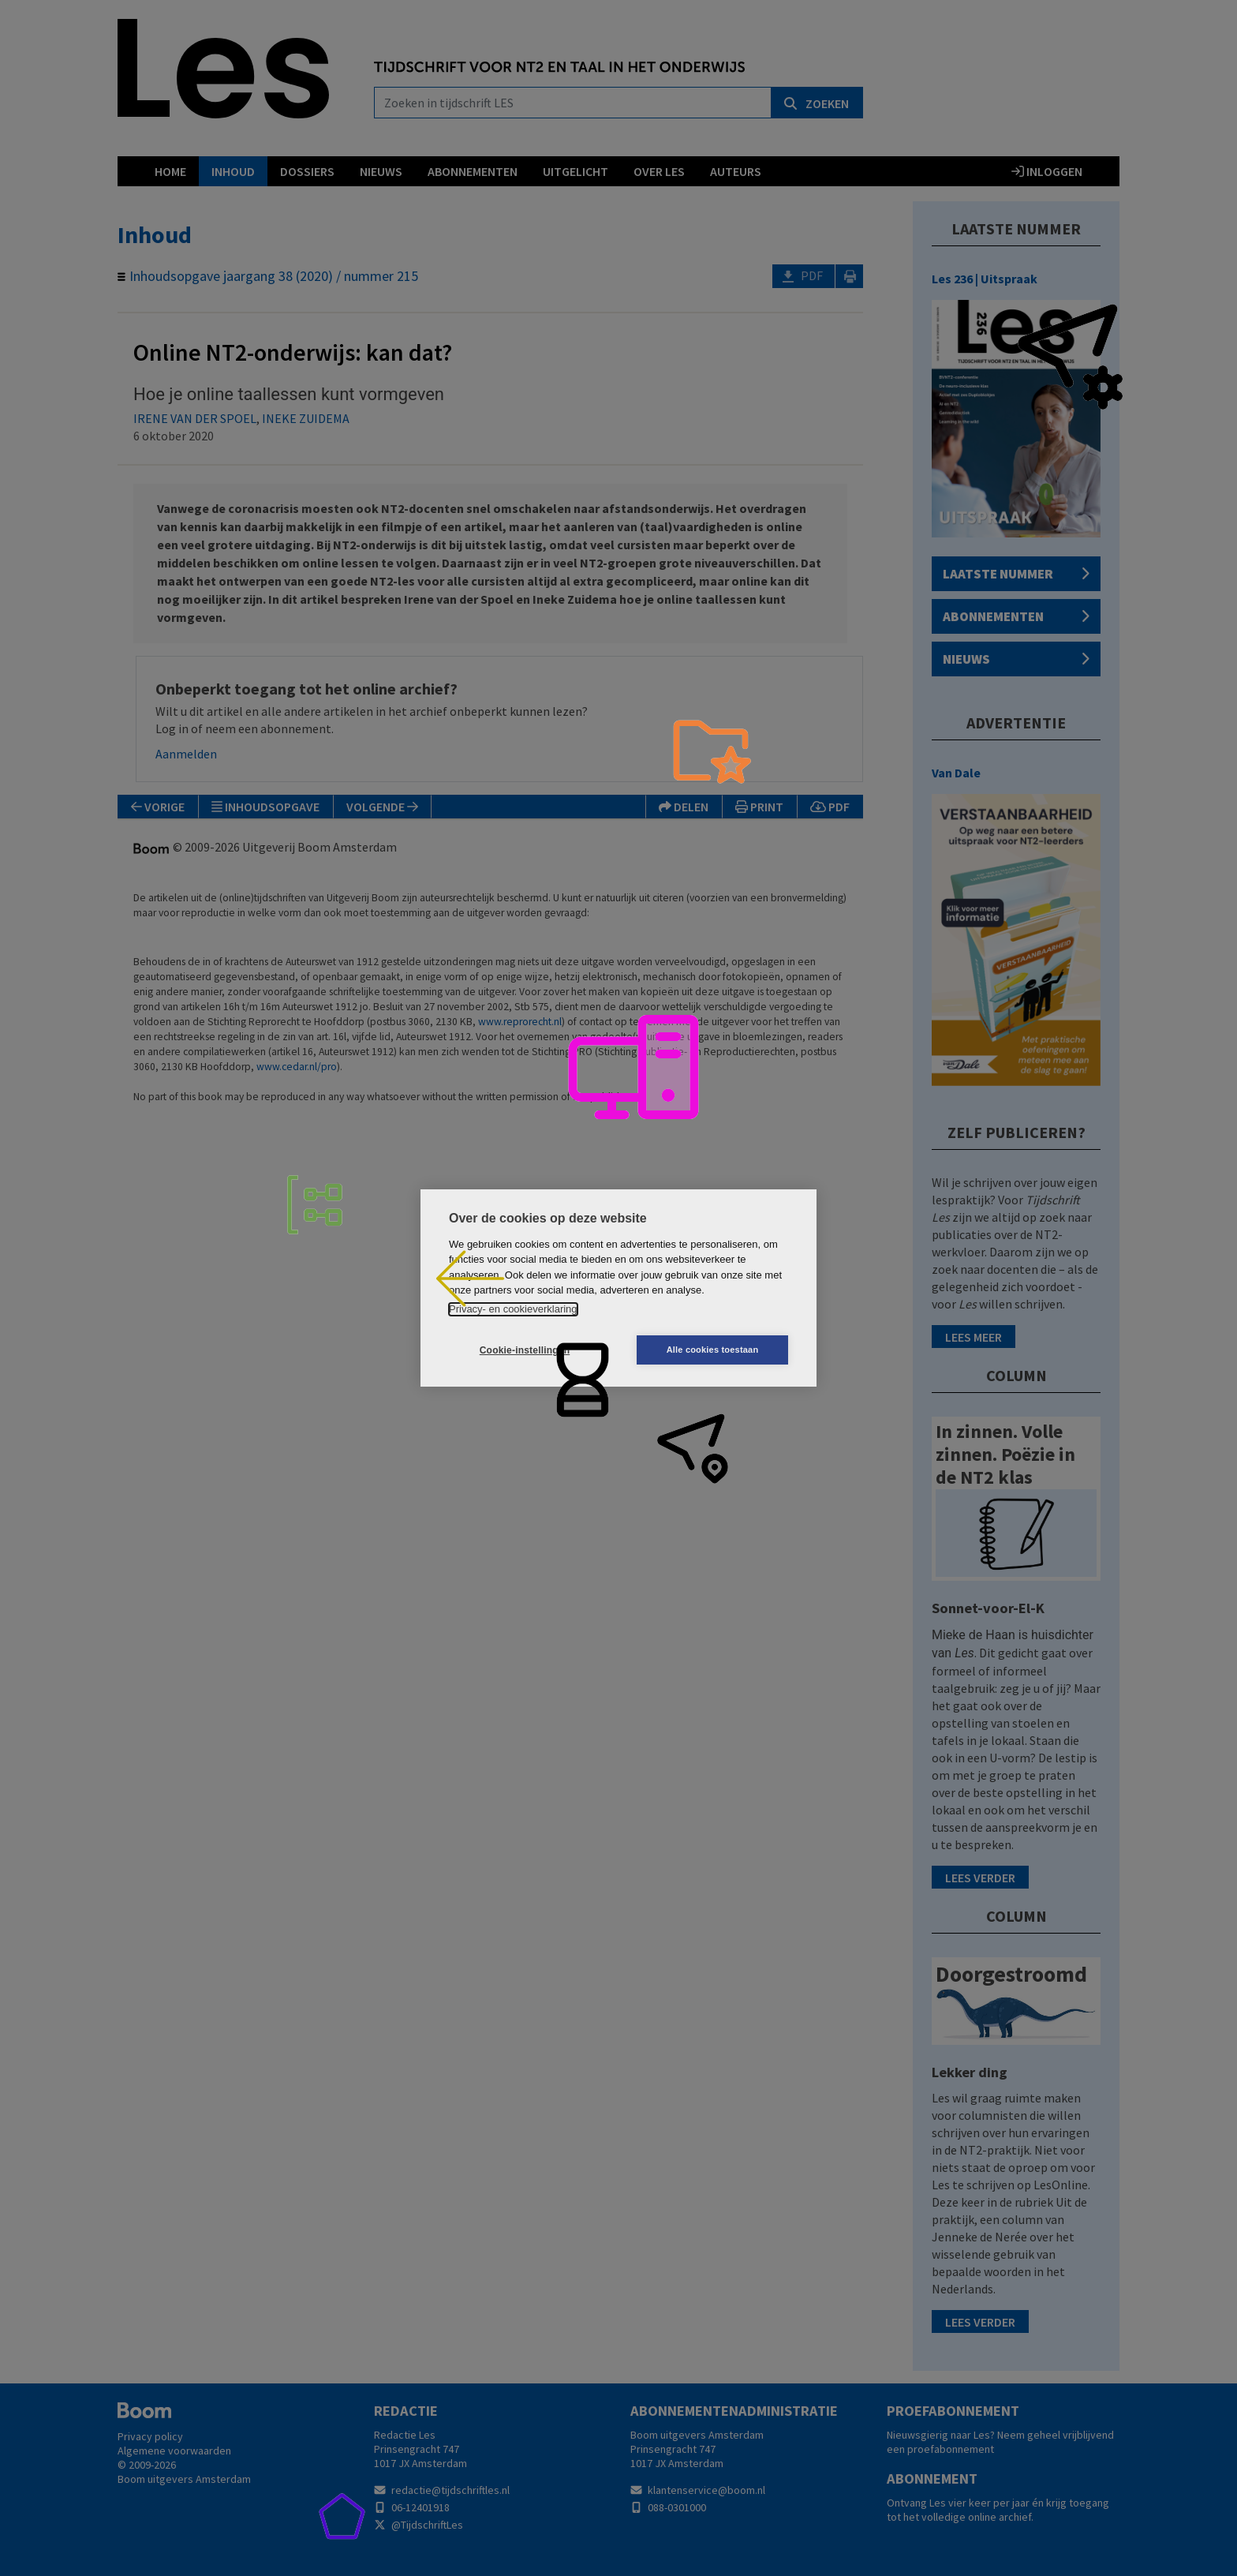  What do you see at coordinates (711, 749) in the screenshot?
I see `access your starred or favorite folders` at bounding box center [711, 749].